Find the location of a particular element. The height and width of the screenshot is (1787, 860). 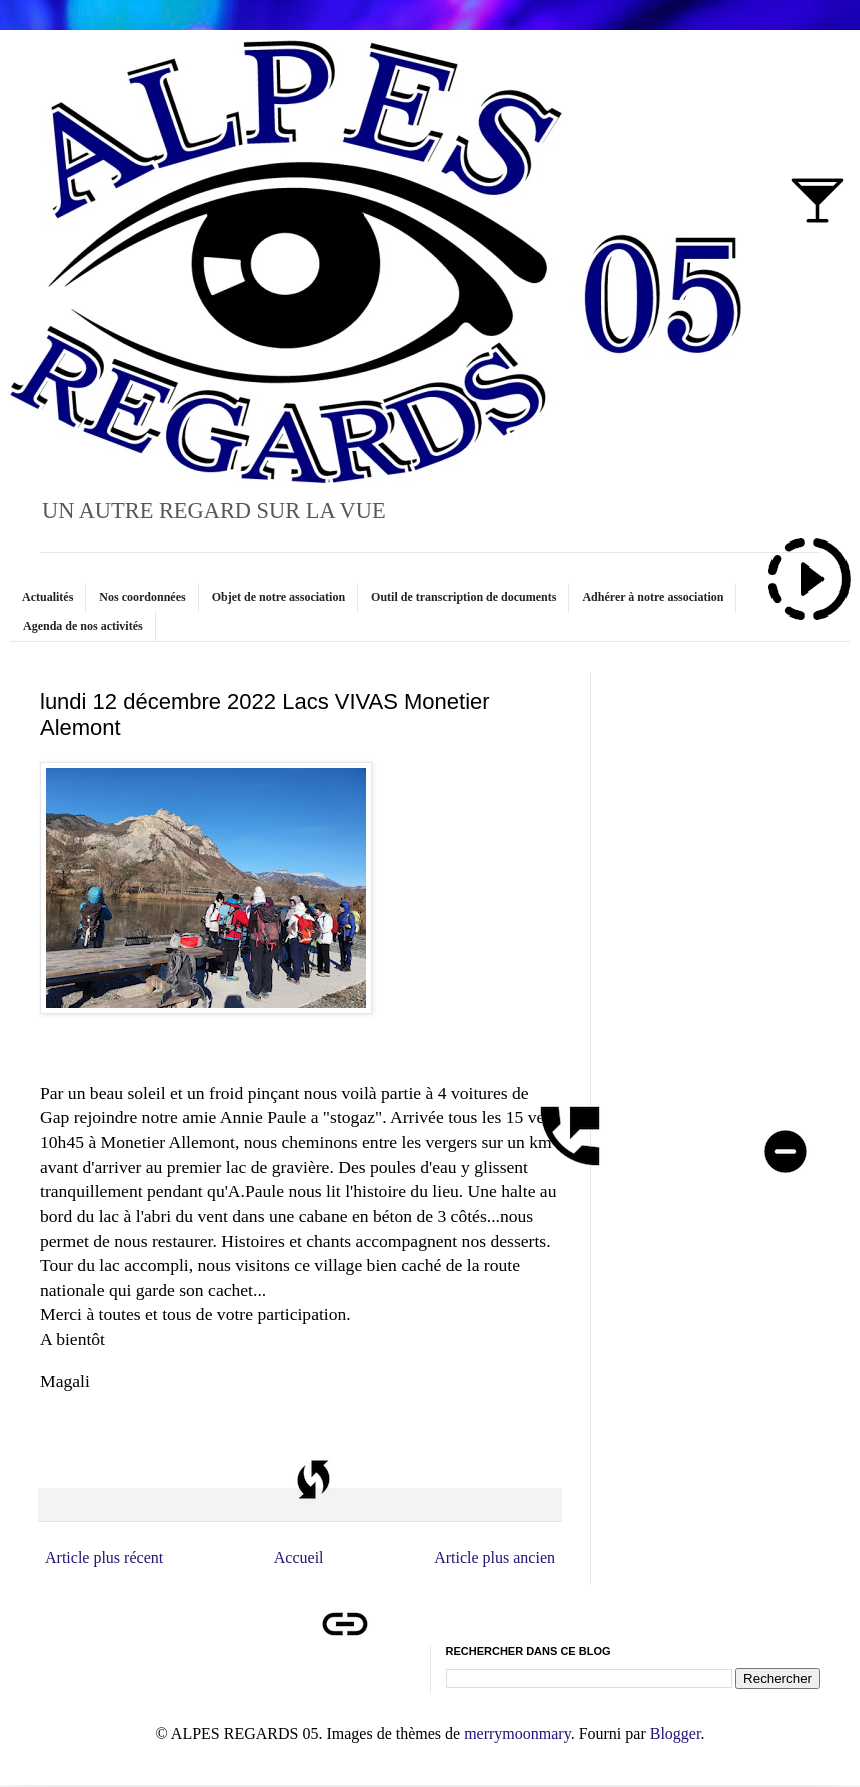

enable slow motion video recording is located at coordinates (809, 579).